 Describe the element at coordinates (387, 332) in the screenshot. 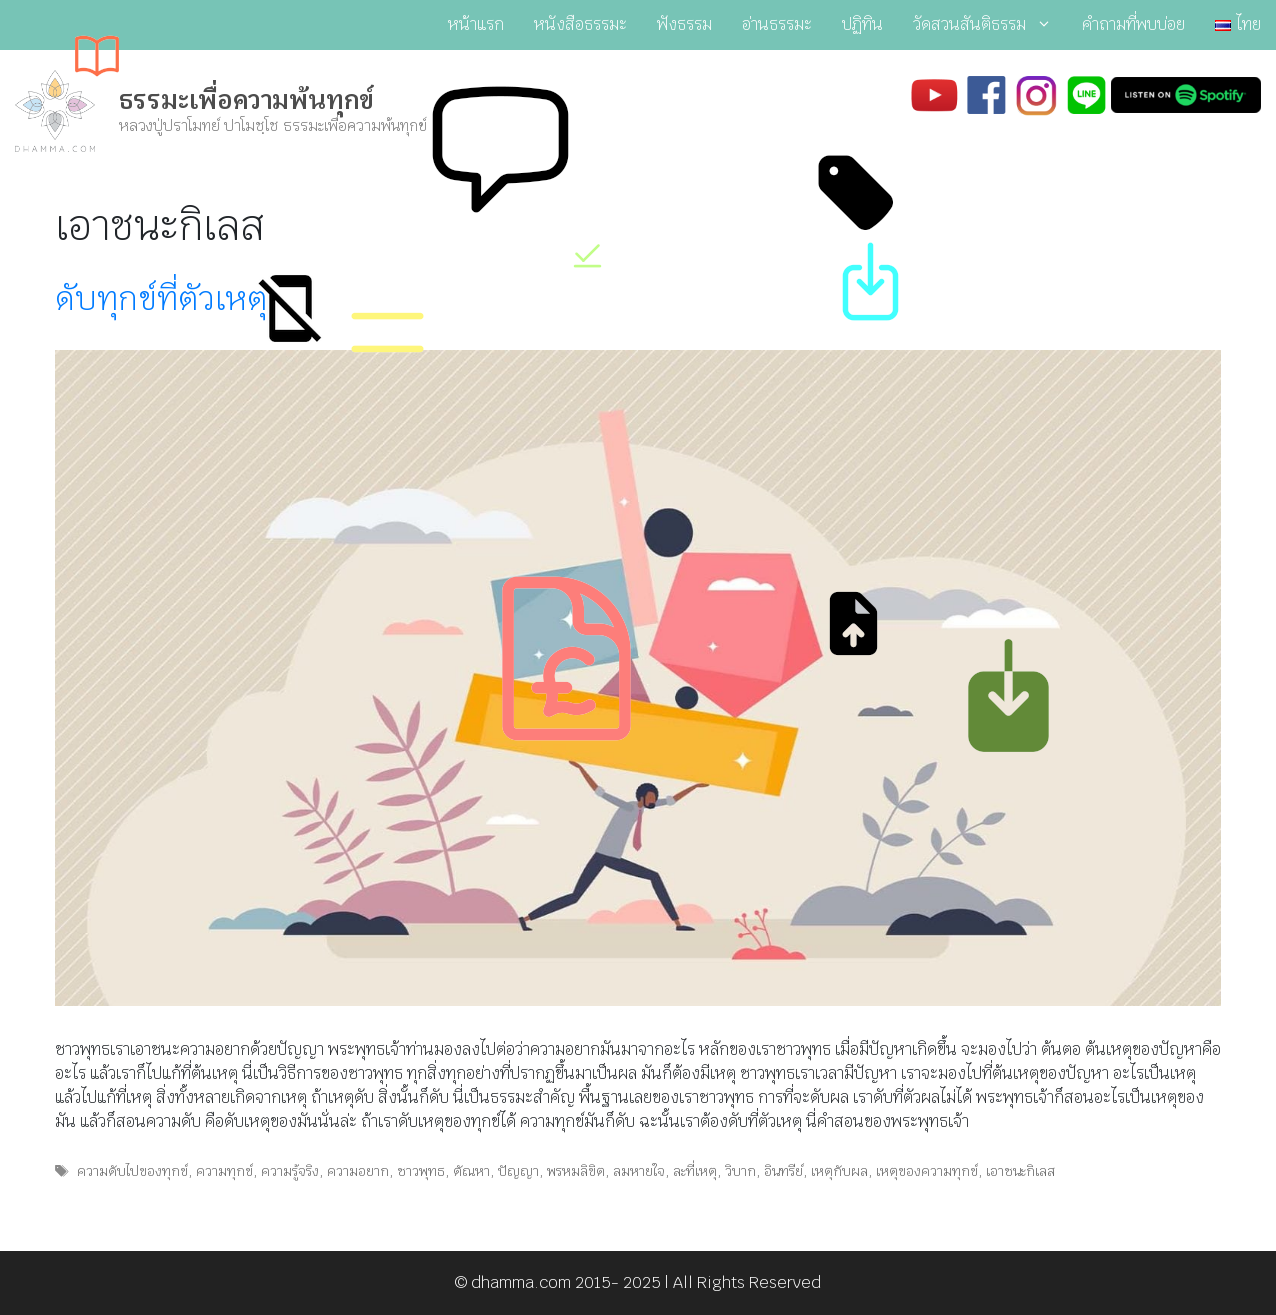

I see `open navigation menu` at that location.